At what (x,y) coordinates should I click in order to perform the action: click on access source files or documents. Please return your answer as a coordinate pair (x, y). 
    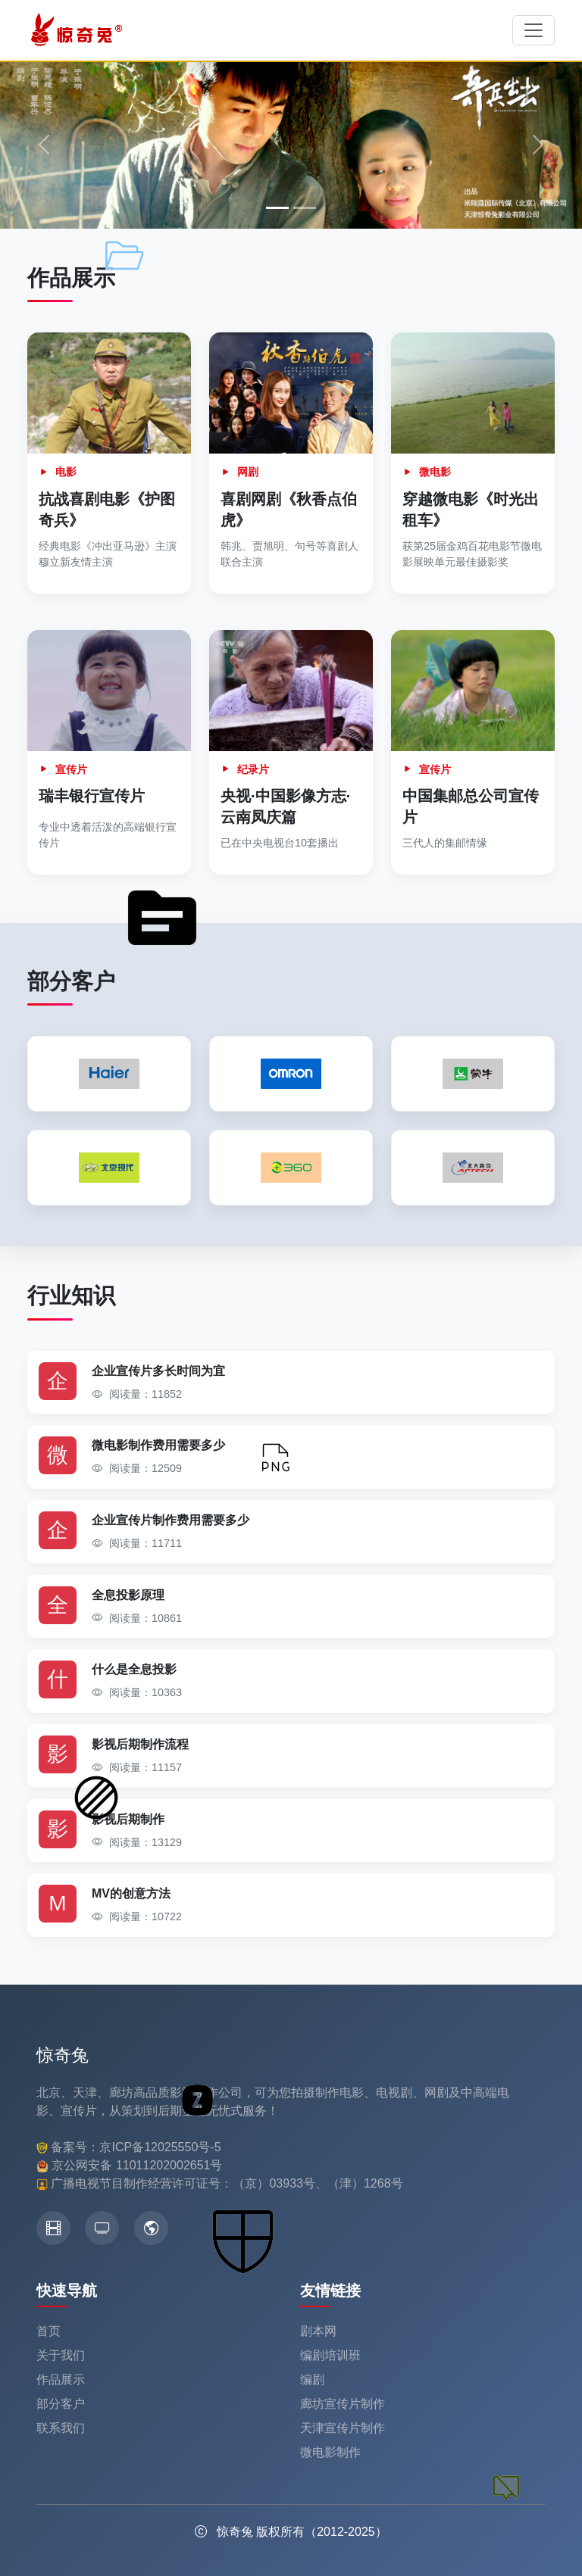
    Looking at the image, I should click on (162, 918).